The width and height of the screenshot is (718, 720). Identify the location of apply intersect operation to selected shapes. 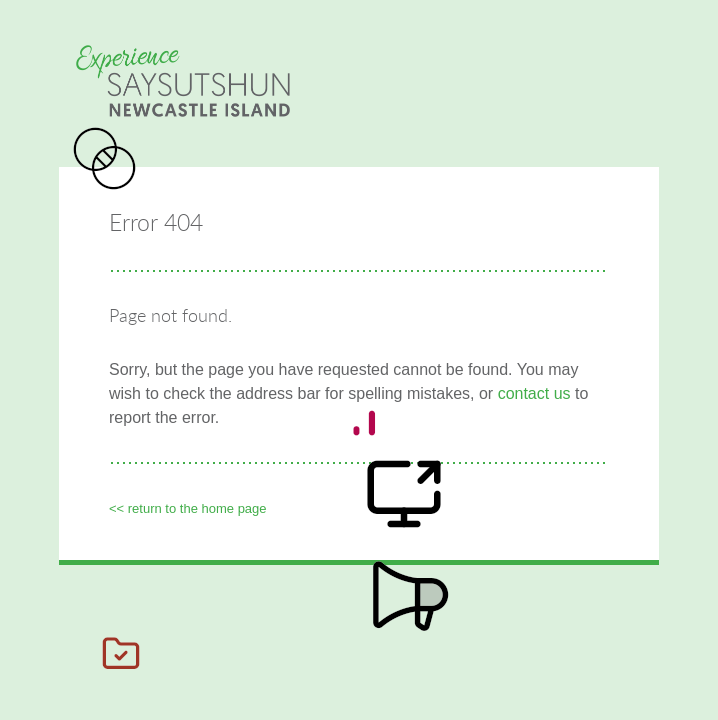
(104, 158).